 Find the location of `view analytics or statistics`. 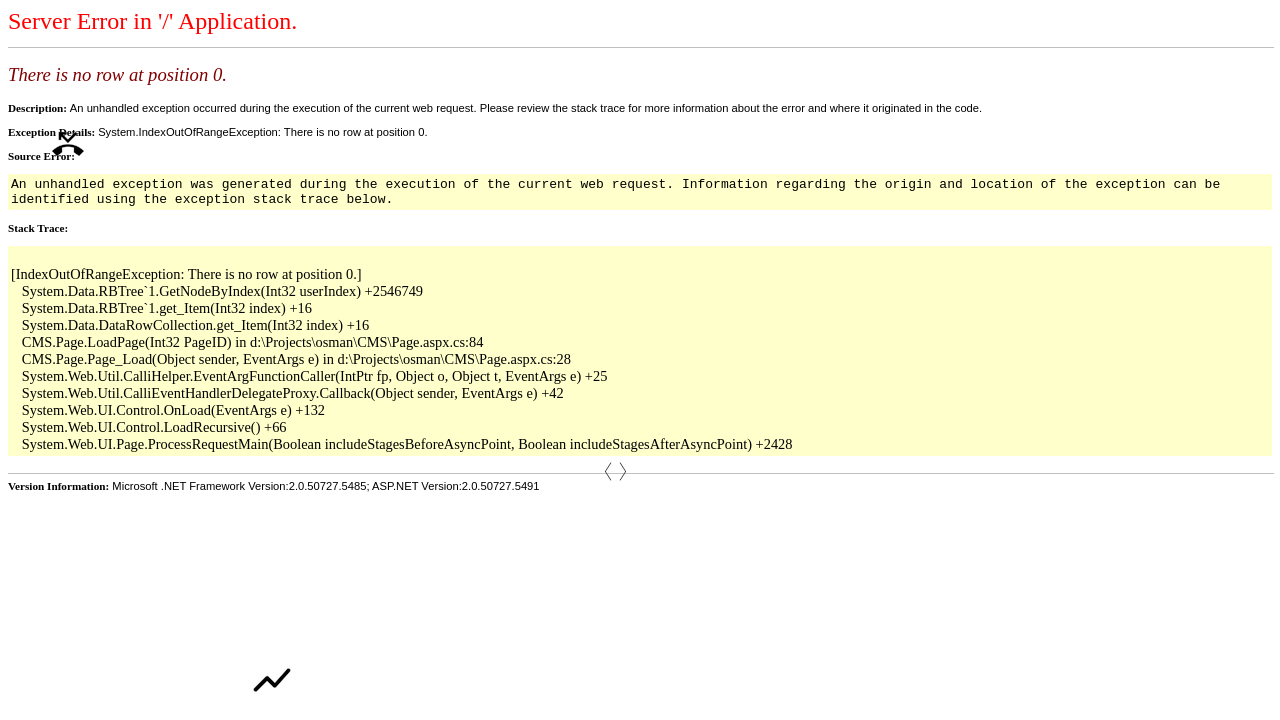

view analytics or statistics is located at coordinates (272, 680).